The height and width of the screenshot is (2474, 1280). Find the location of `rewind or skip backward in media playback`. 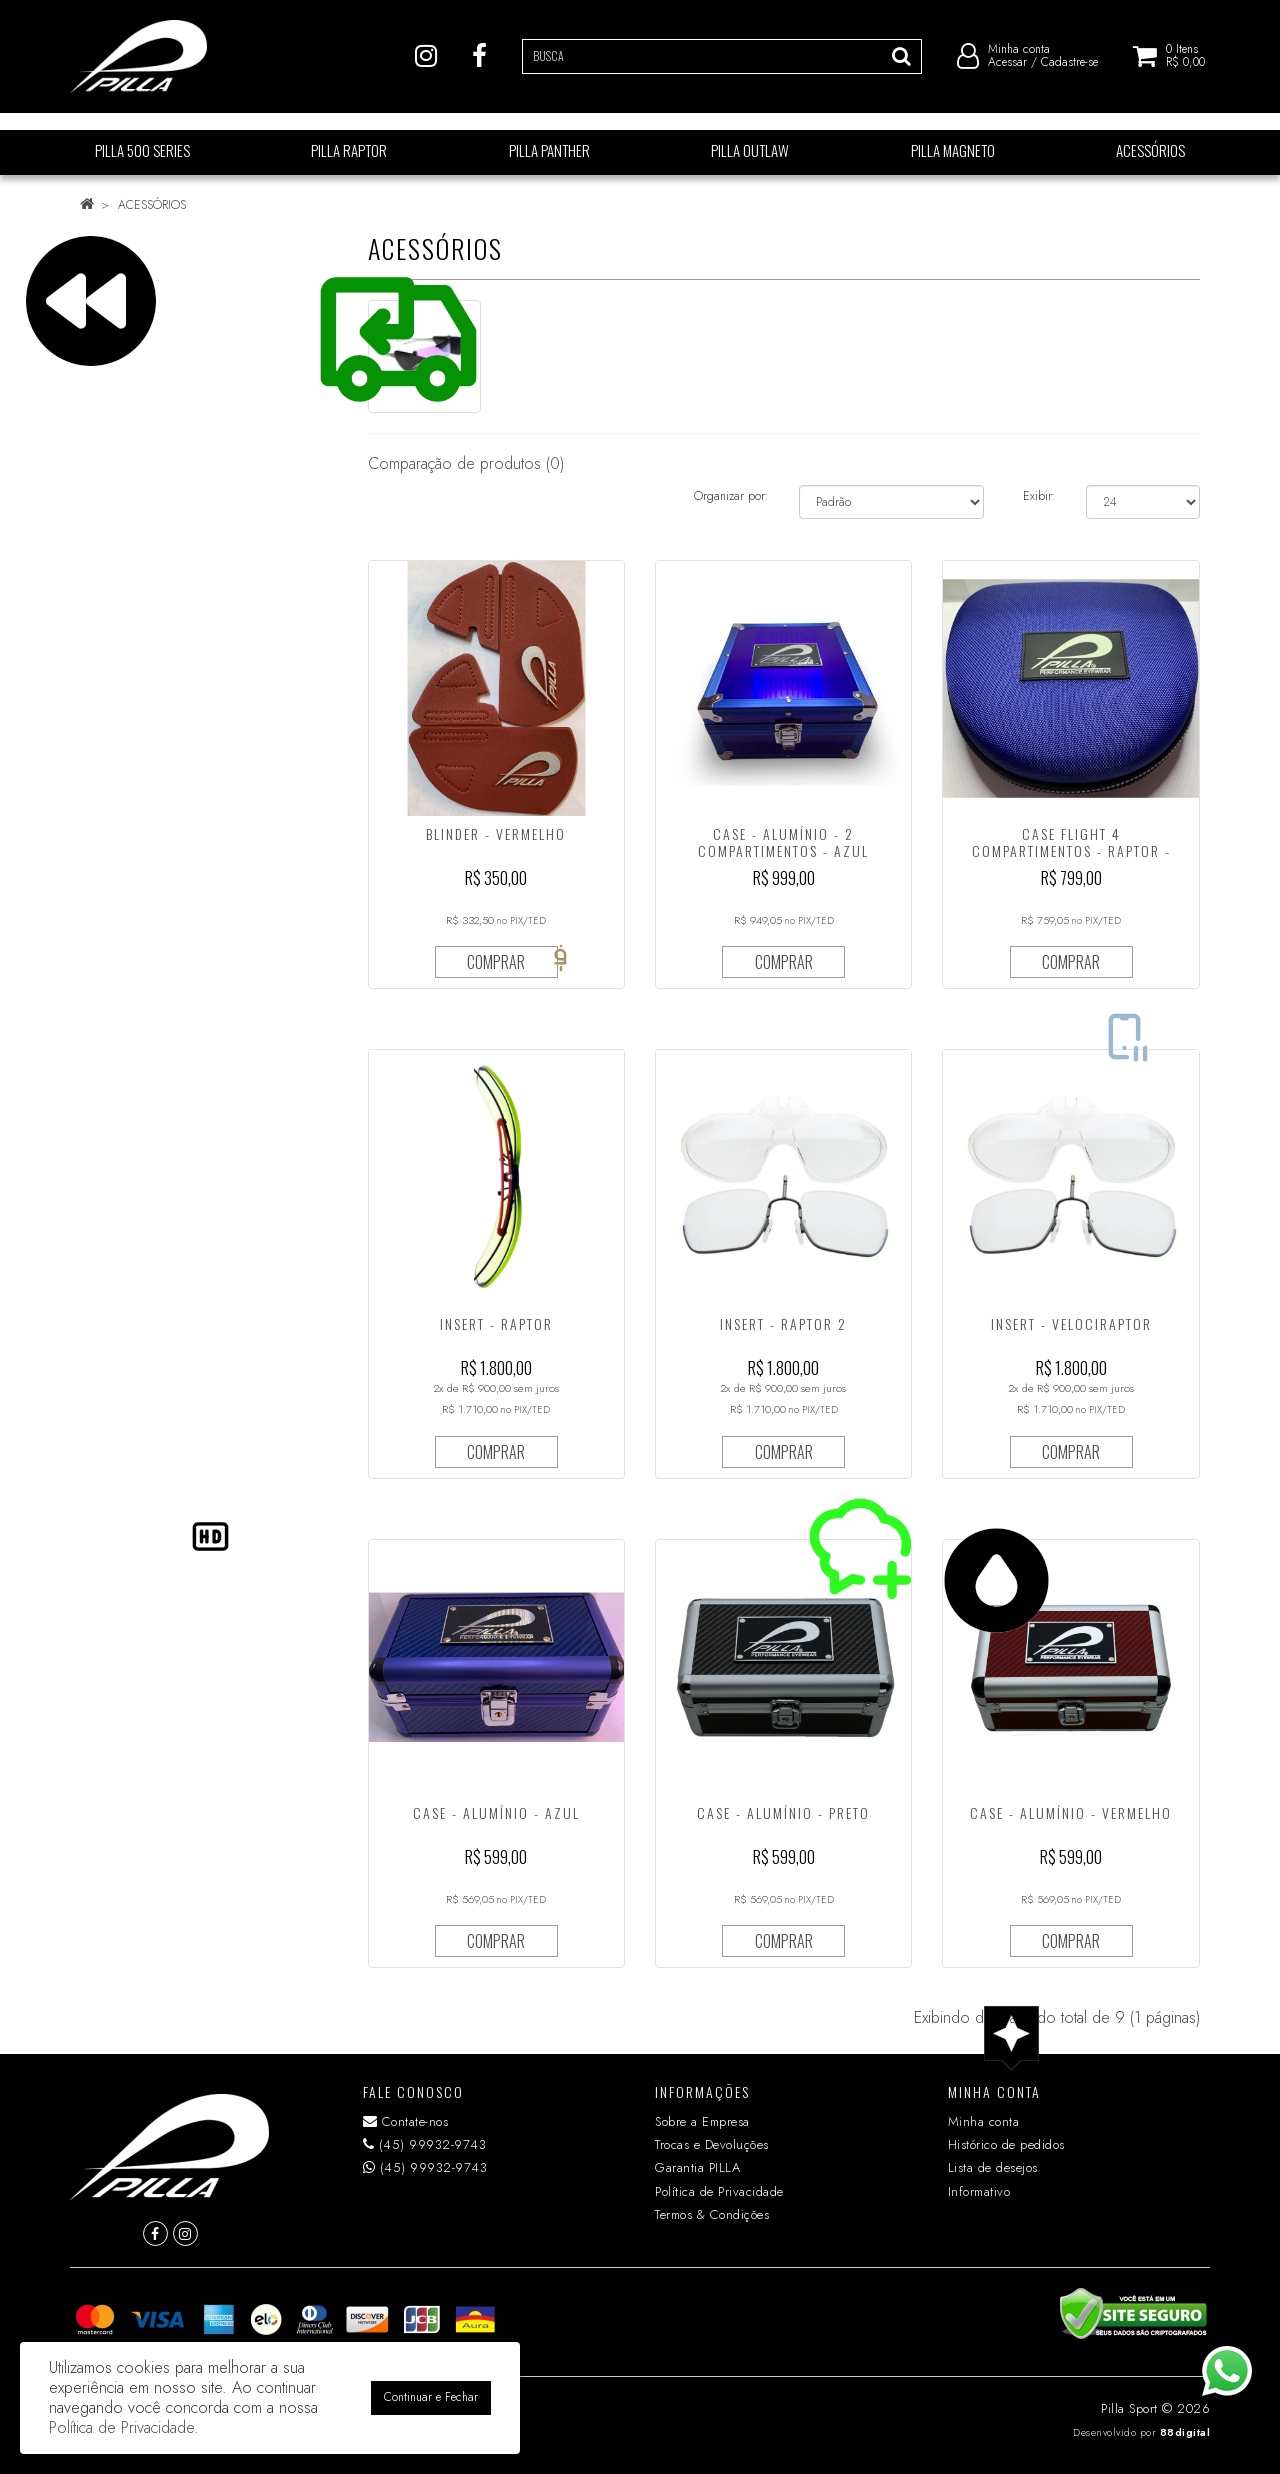

rewind or skip backward in media playback is located at coordinates (91, 301).